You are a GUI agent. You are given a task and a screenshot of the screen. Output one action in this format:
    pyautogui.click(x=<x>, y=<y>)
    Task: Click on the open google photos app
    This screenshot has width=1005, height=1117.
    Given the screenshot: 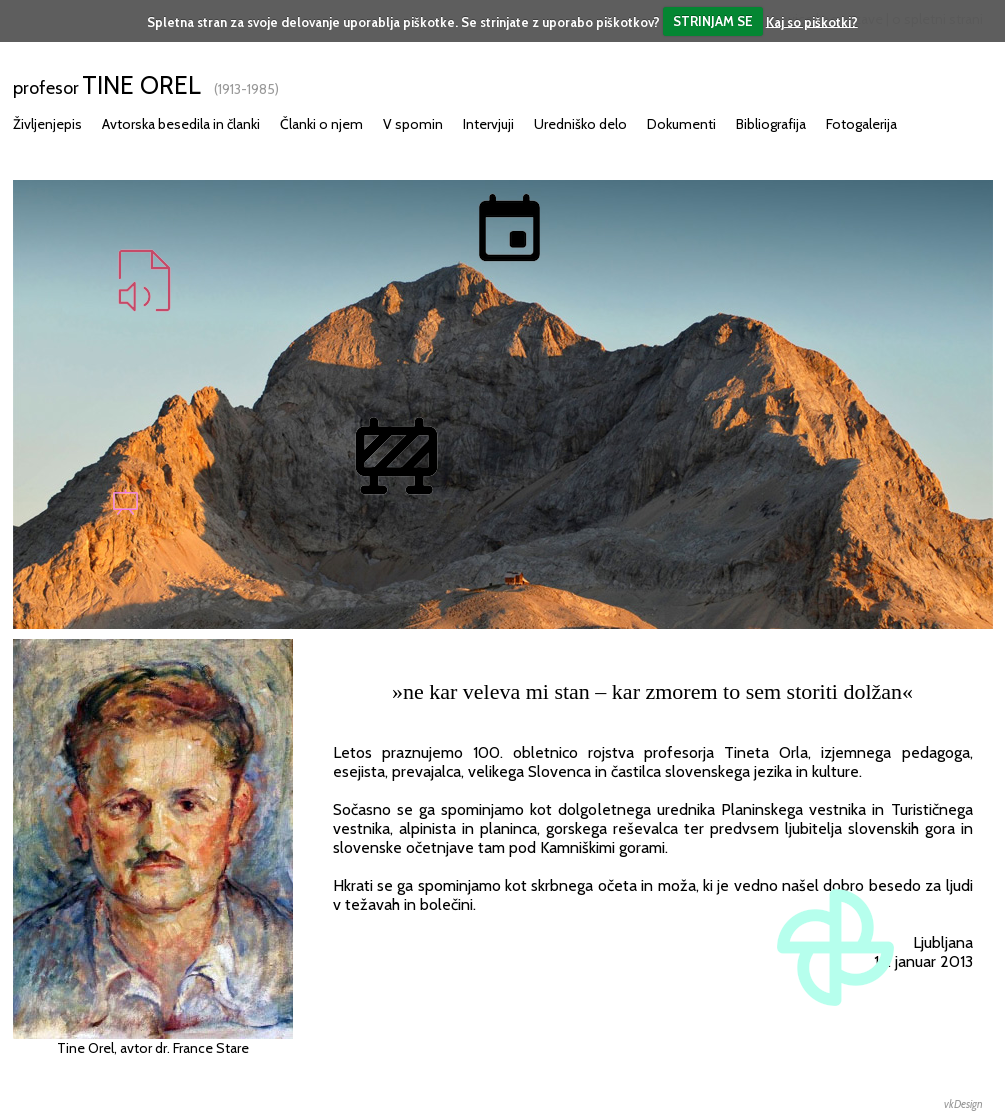 What is the action you would take?
    pyautogui.click(x=835, y=947)
    